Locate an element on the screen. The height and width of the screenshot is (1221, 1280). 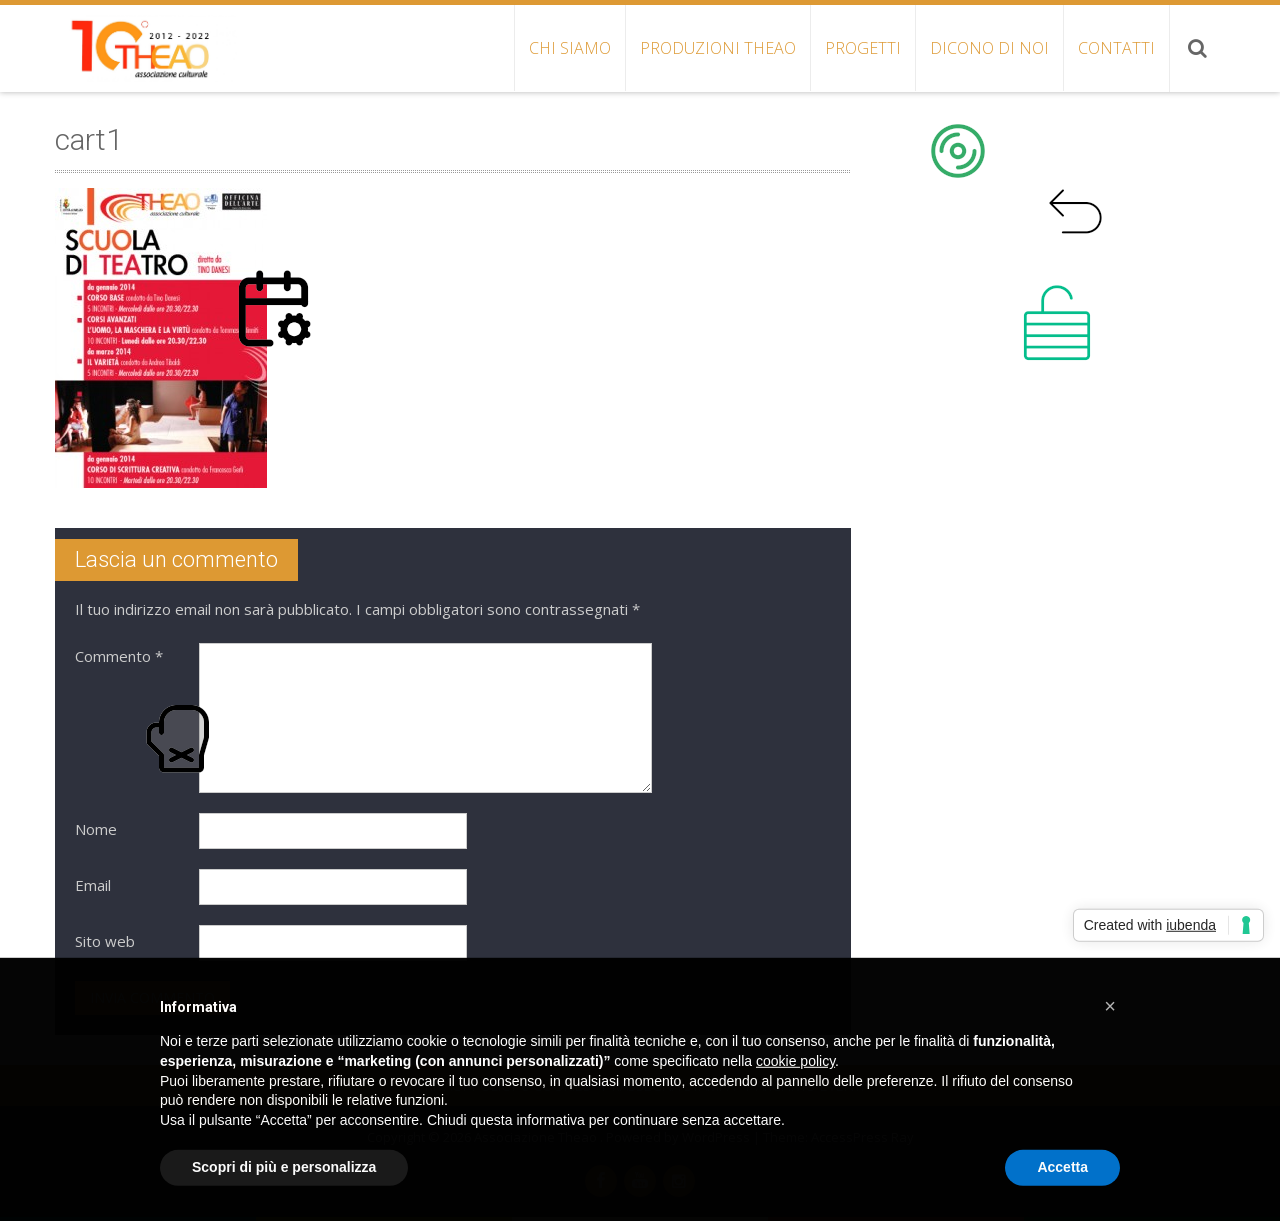
access boxing or combat sports content is located at coordinates (179, 740).